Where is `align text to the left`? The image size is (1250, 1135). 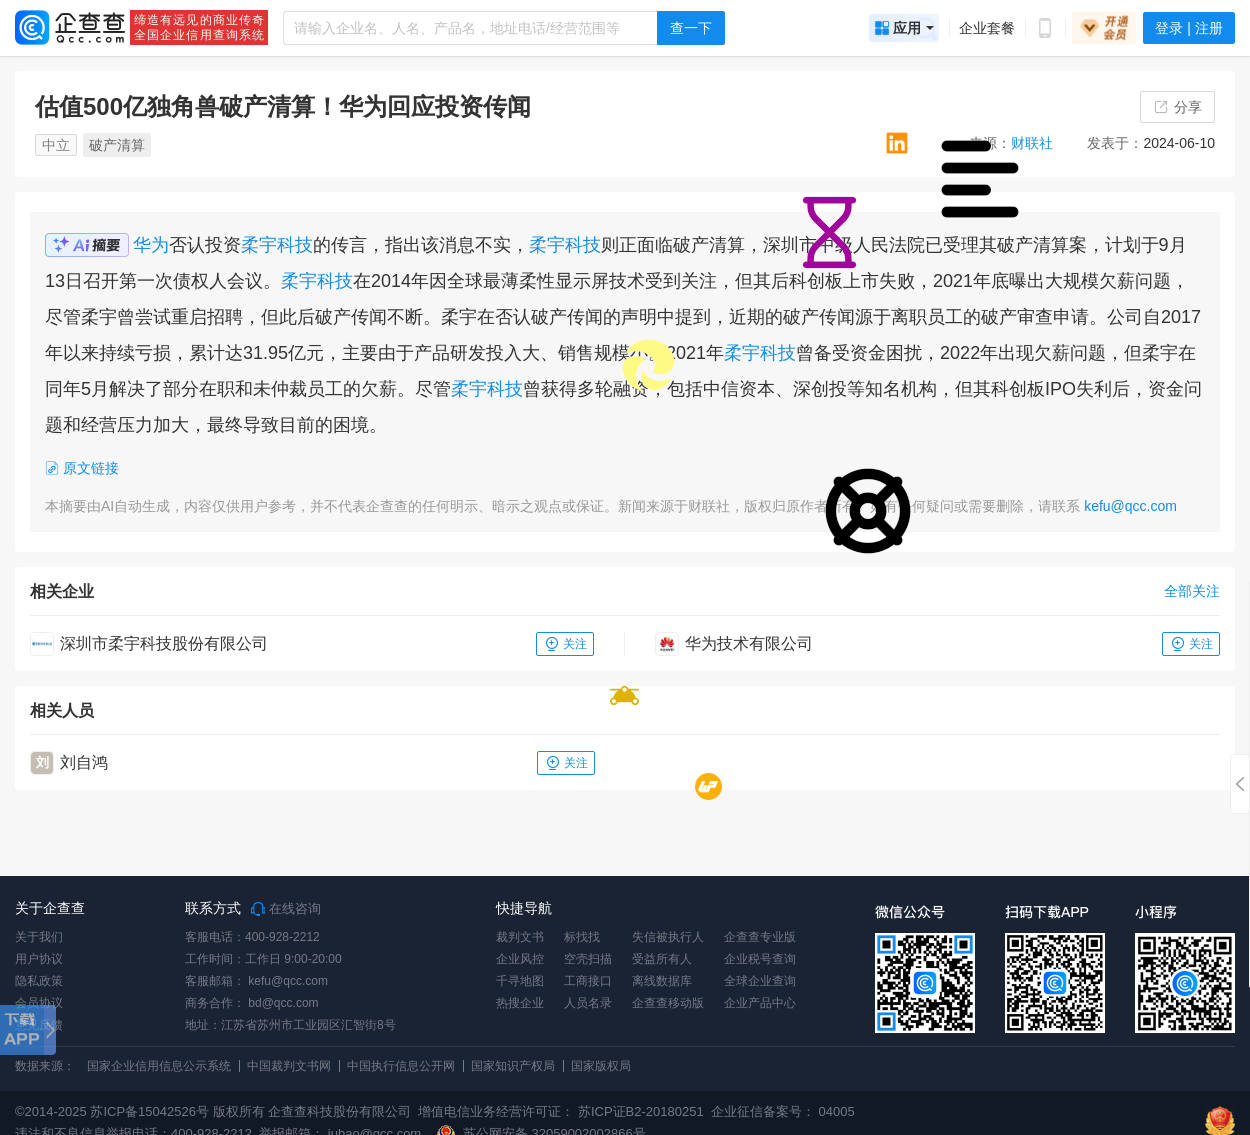
align text to the left is located at coordinates (980, 179).